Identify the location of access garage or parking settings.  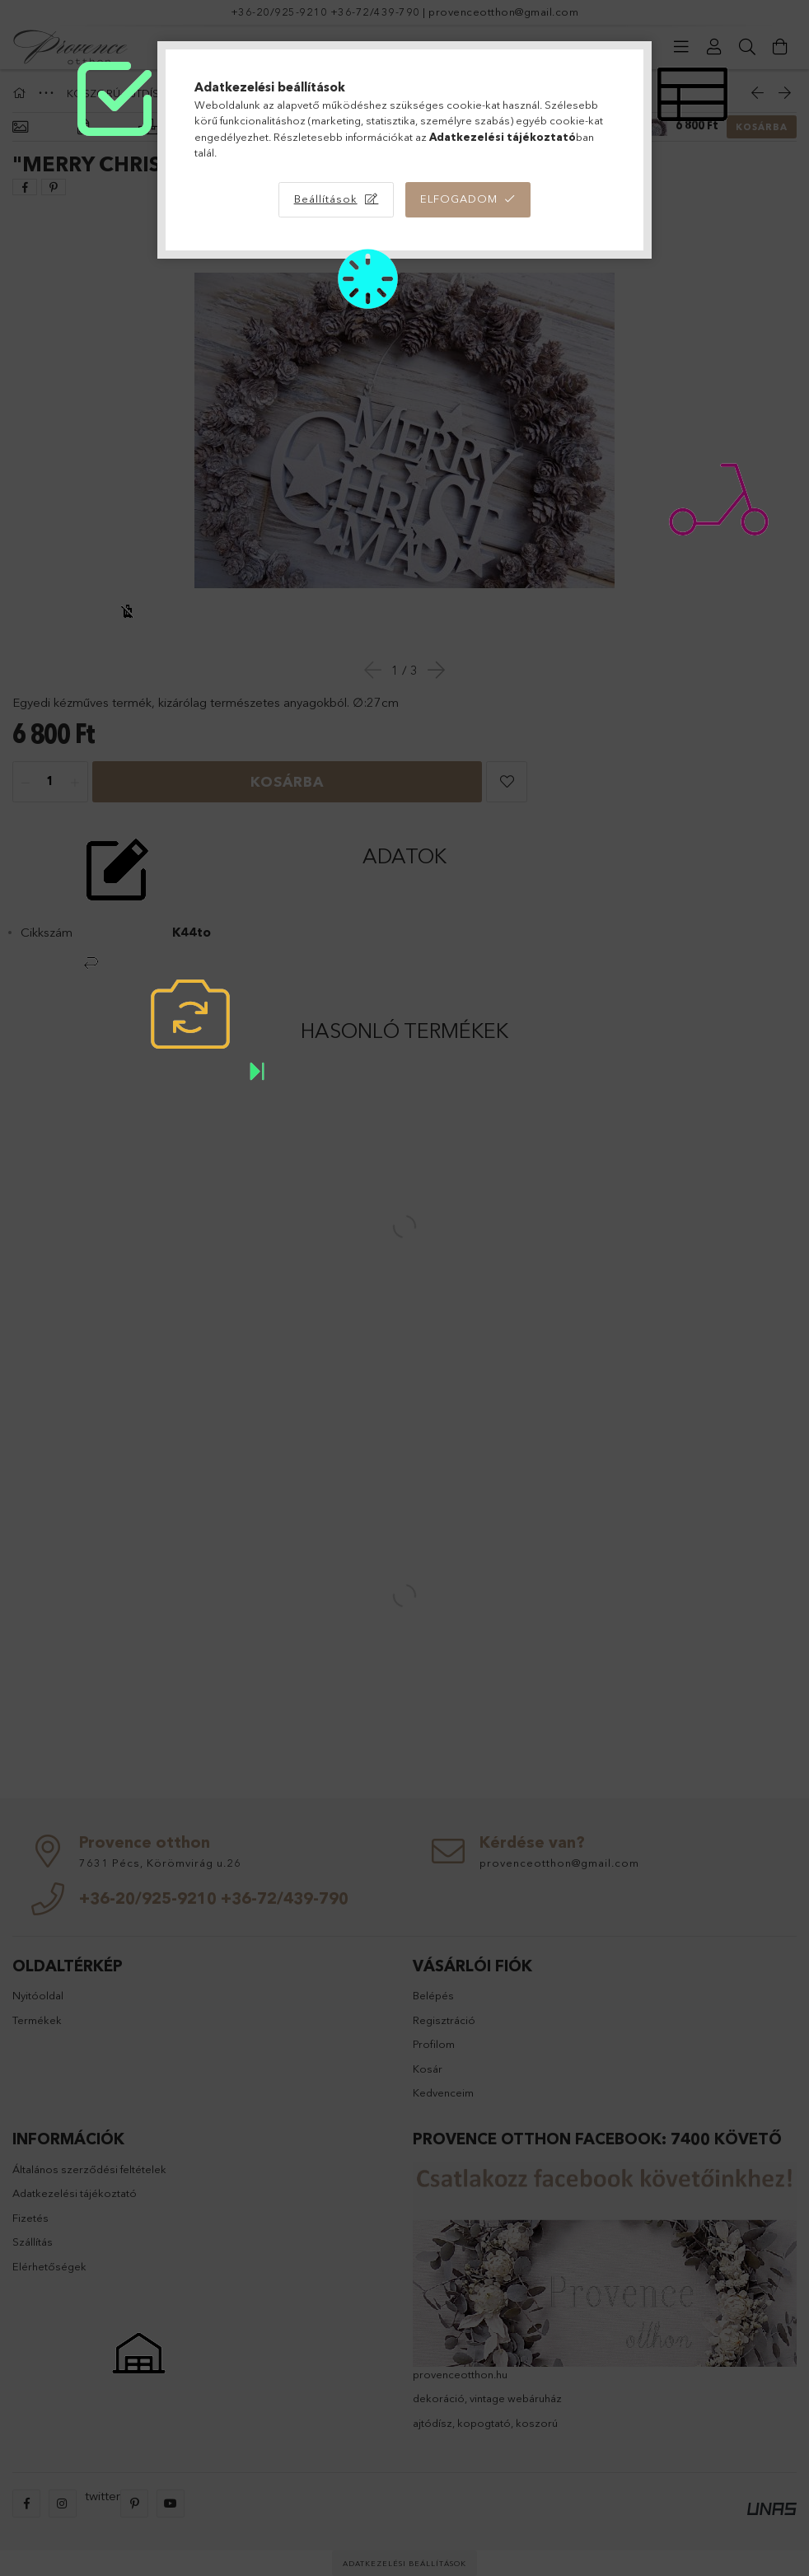
(138, 2355).